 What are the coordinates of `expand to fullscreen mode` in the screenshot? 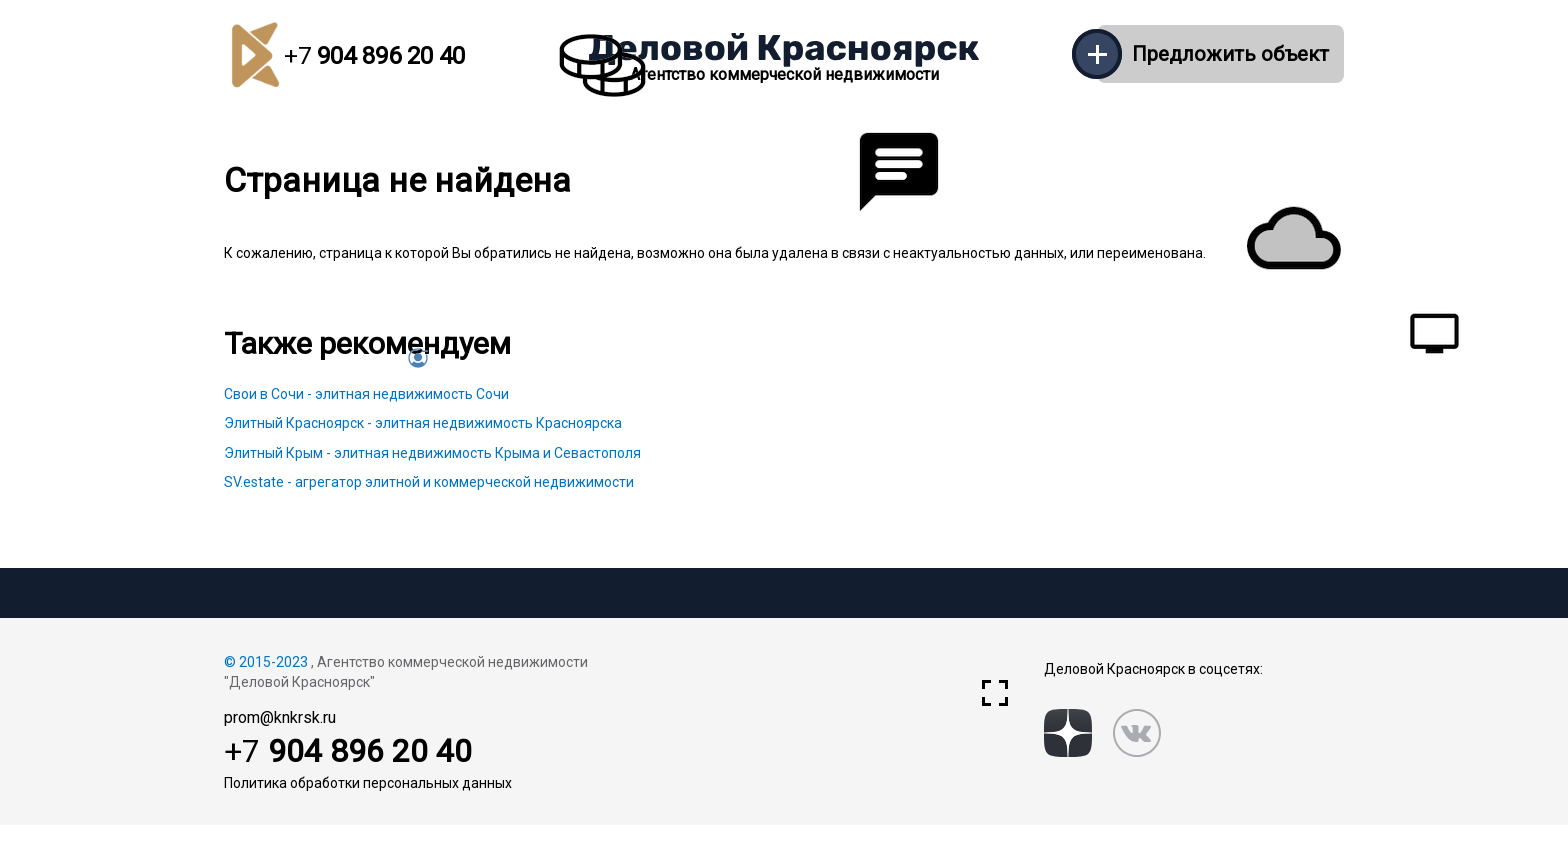 It's located at (995, 693).